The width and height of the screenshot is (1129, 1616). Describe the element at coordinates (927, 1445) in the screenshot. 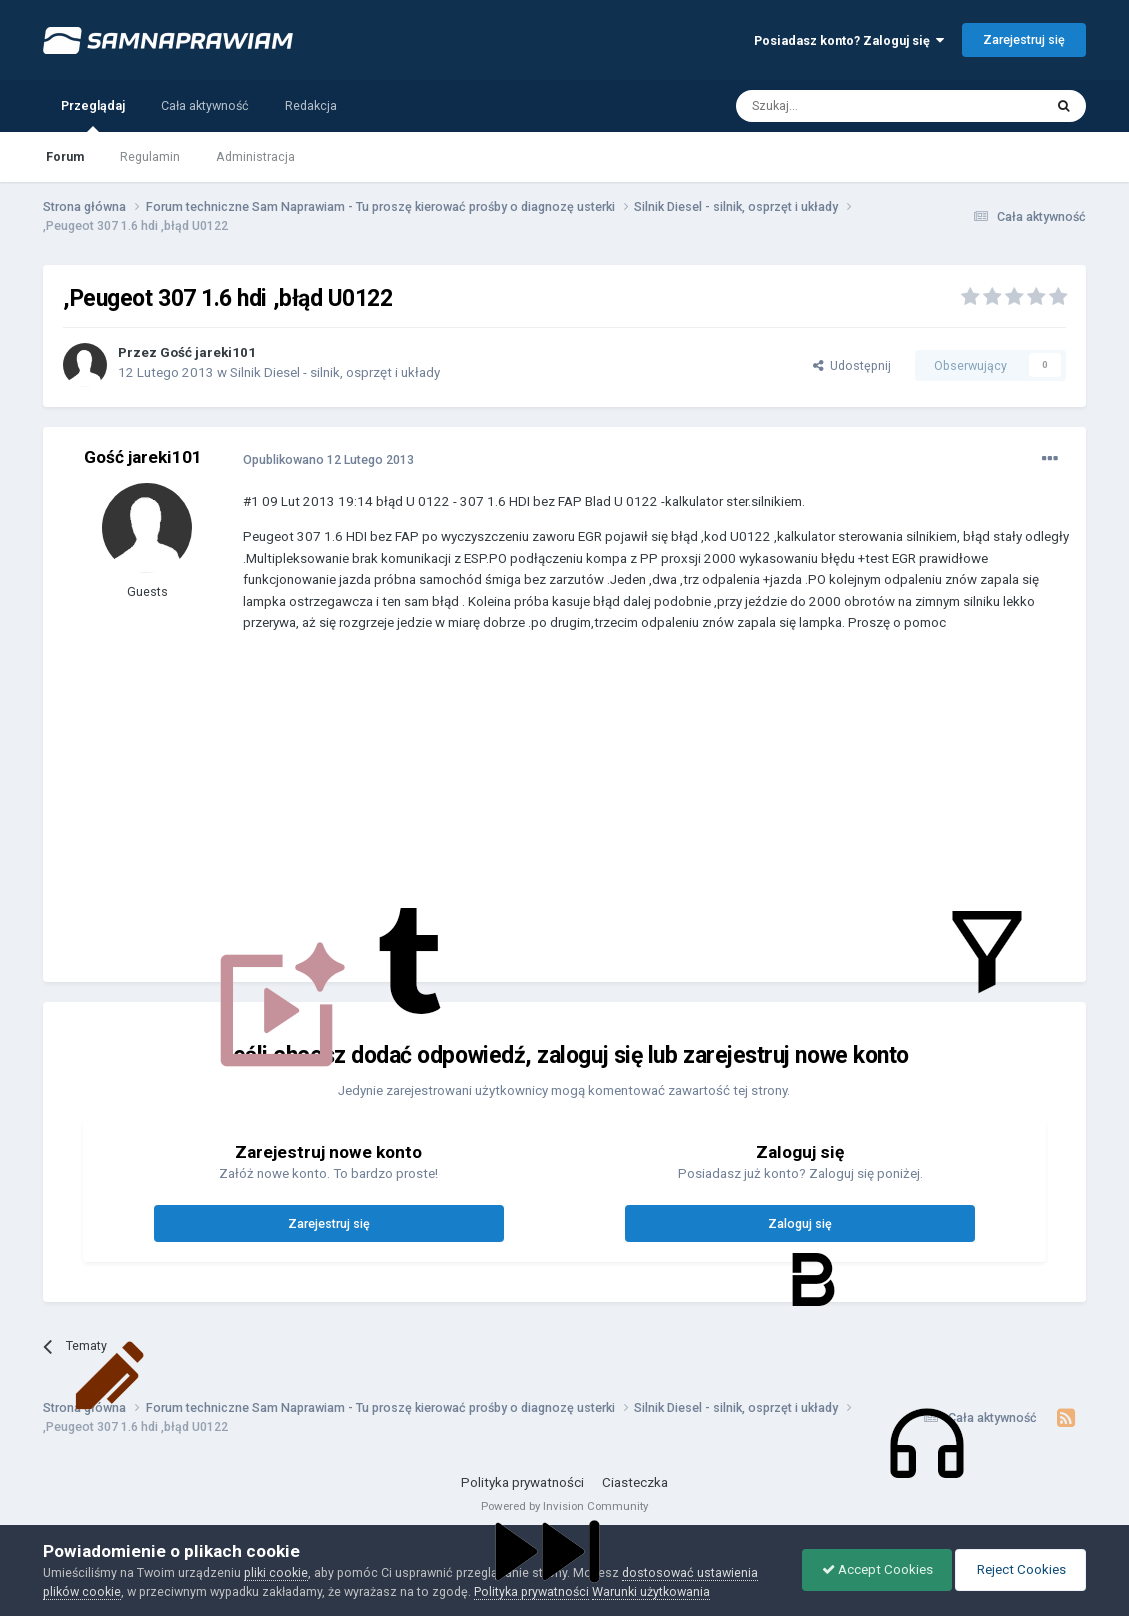

I see `access audio or music settings` at that location.